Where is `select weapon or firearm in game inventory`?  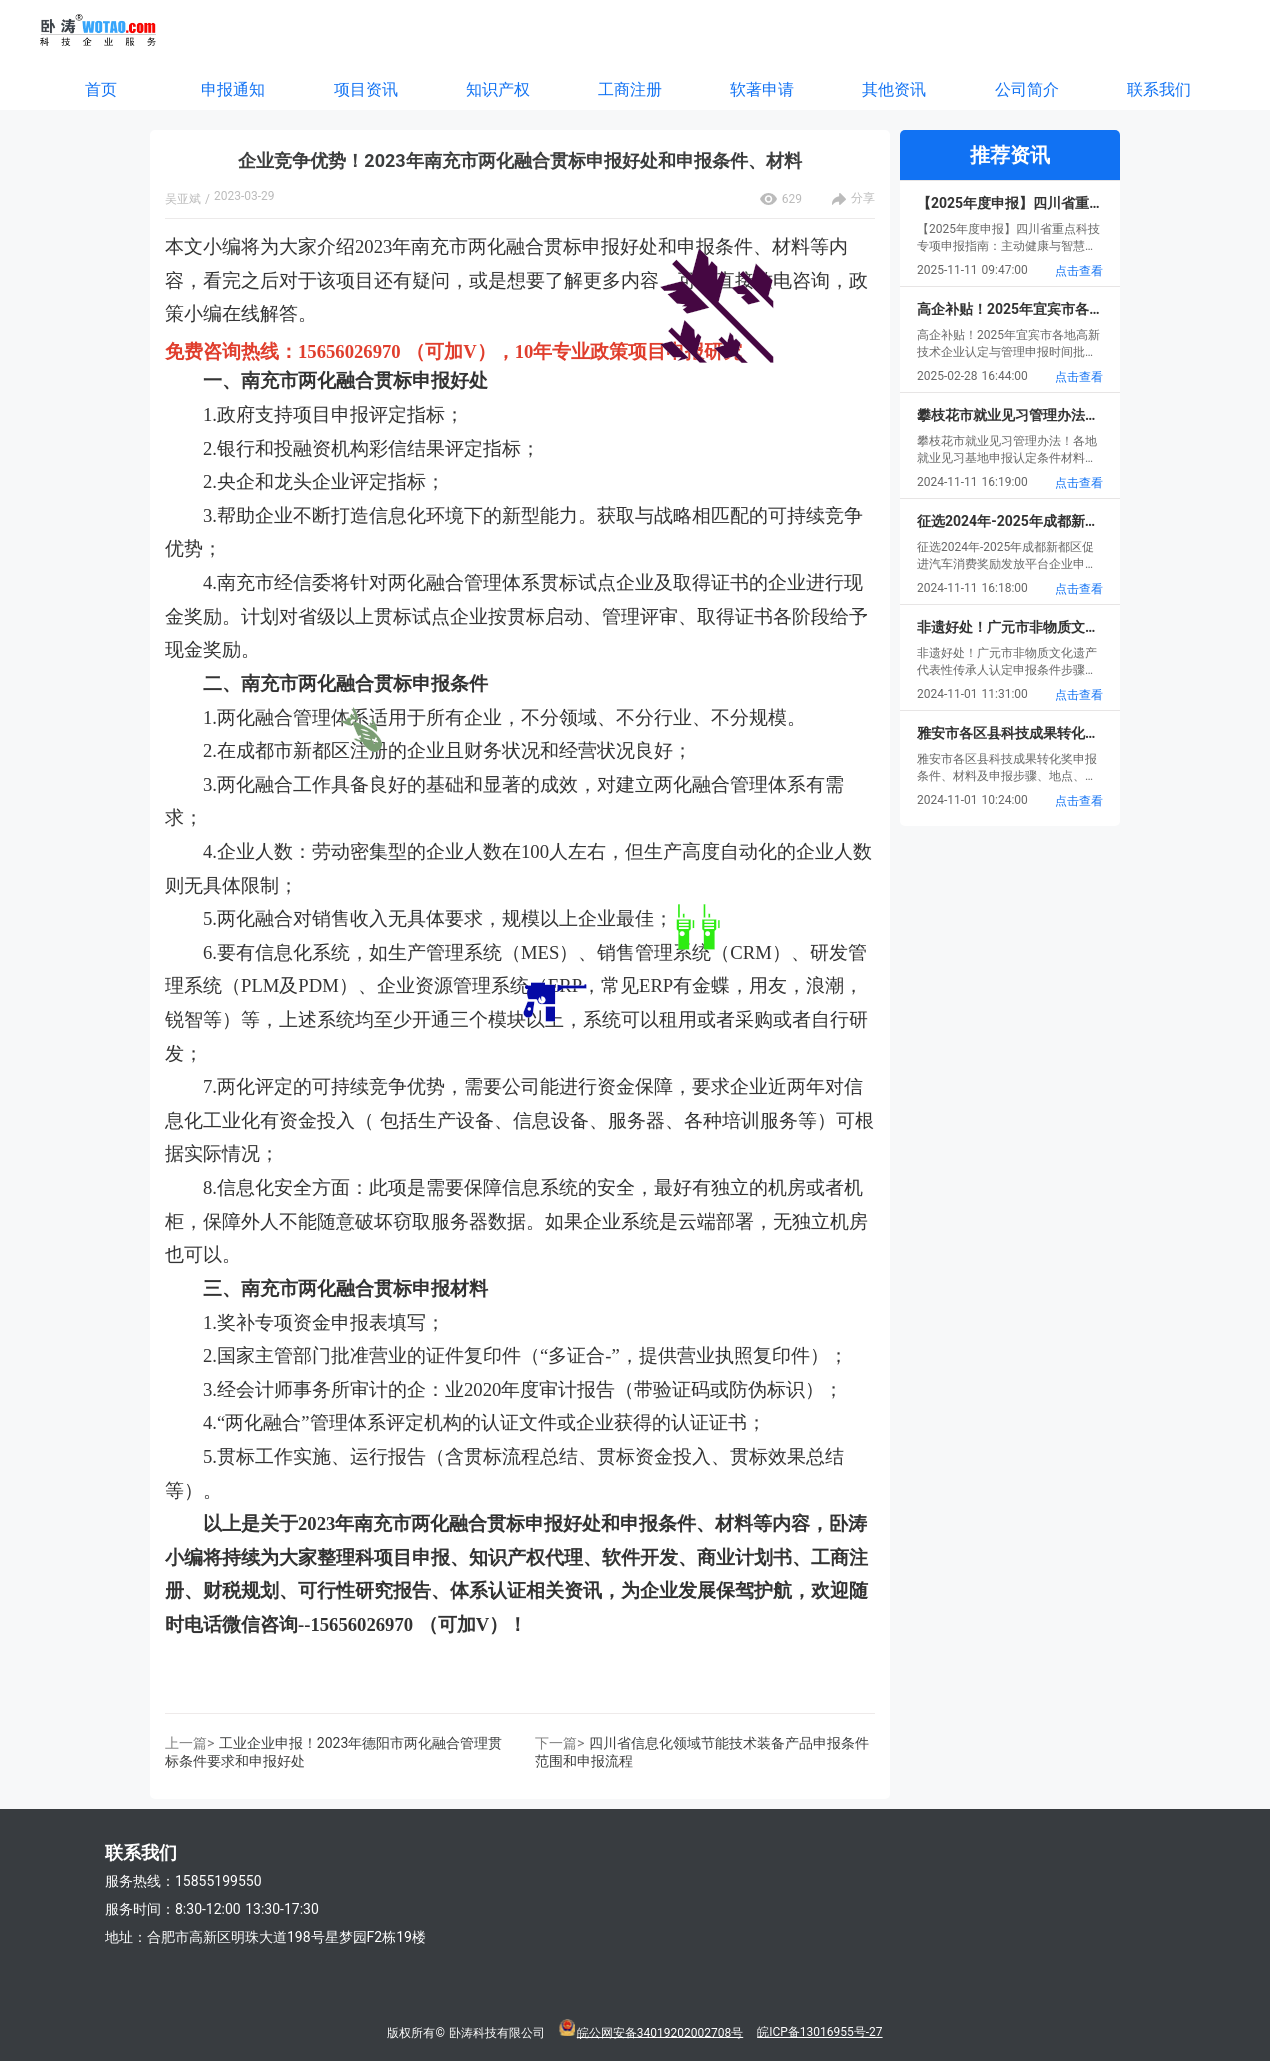
select weapon or firearm in game inventory is located at coordinates (555, 1002).